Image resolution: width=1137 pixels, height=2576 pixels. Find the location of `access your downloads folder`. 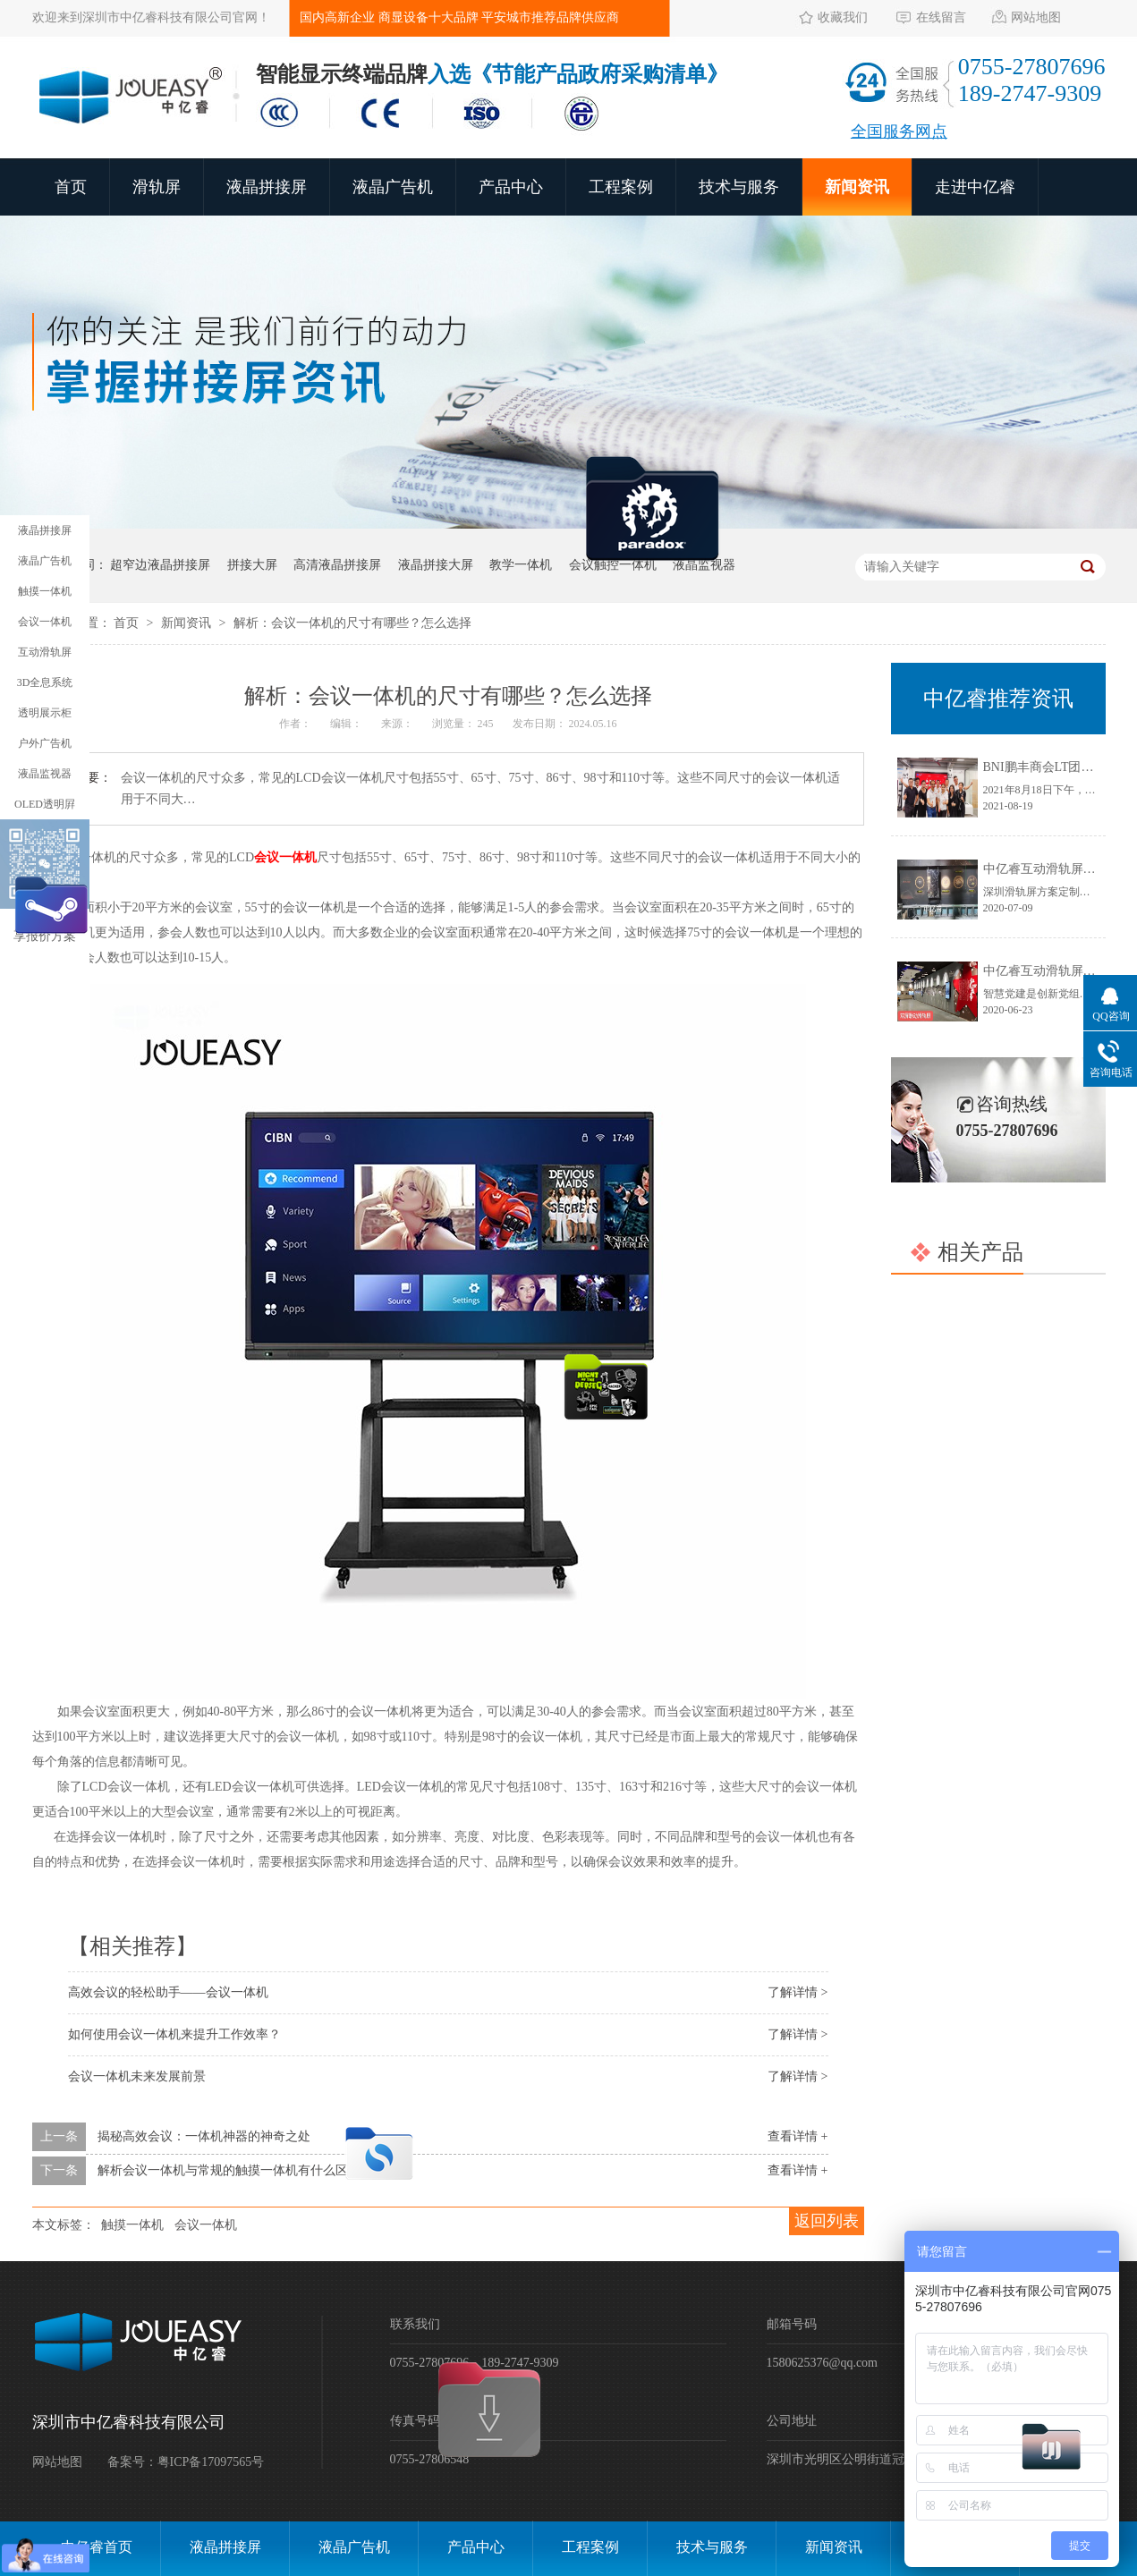

access your downloads folder is located at coordinates (489, 2410).